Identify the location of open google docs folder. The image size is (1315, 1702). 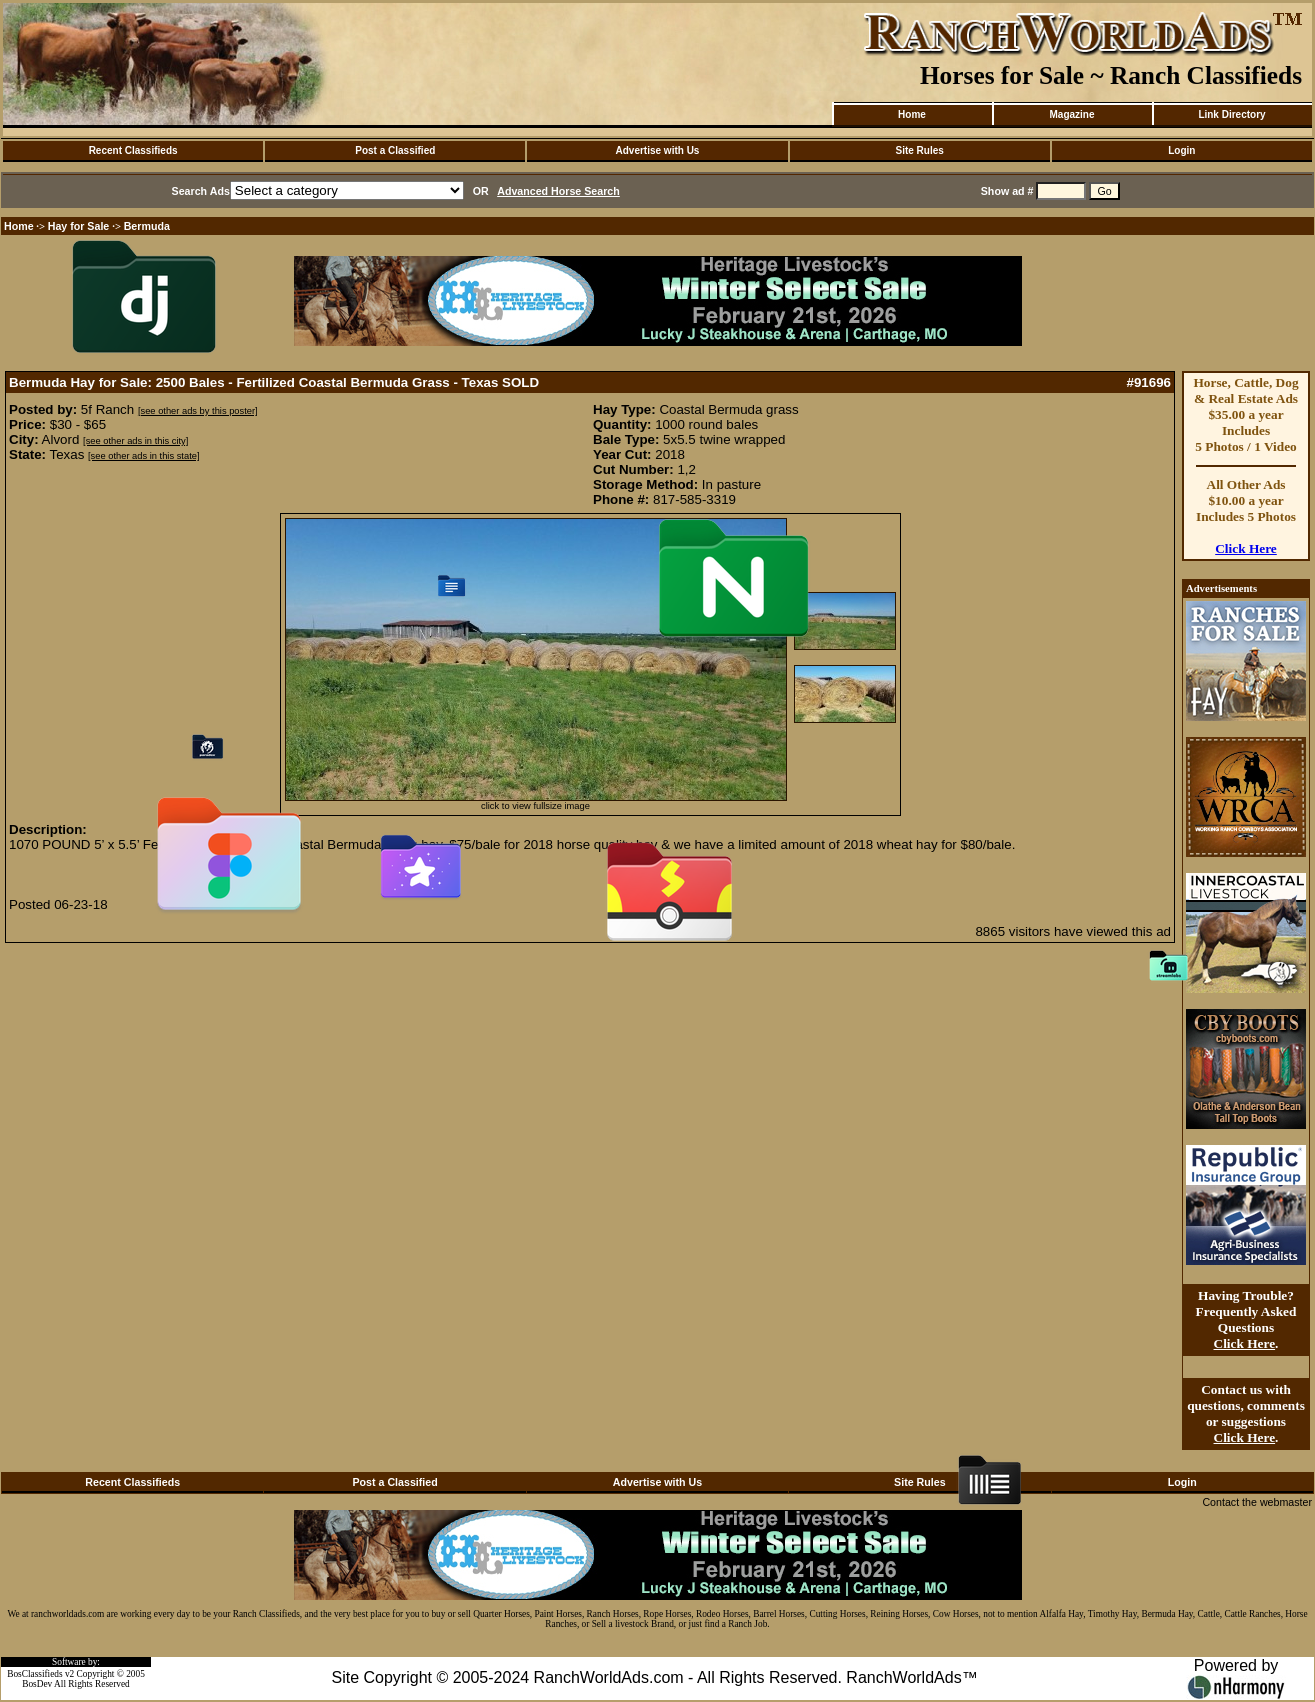
(451, 586).